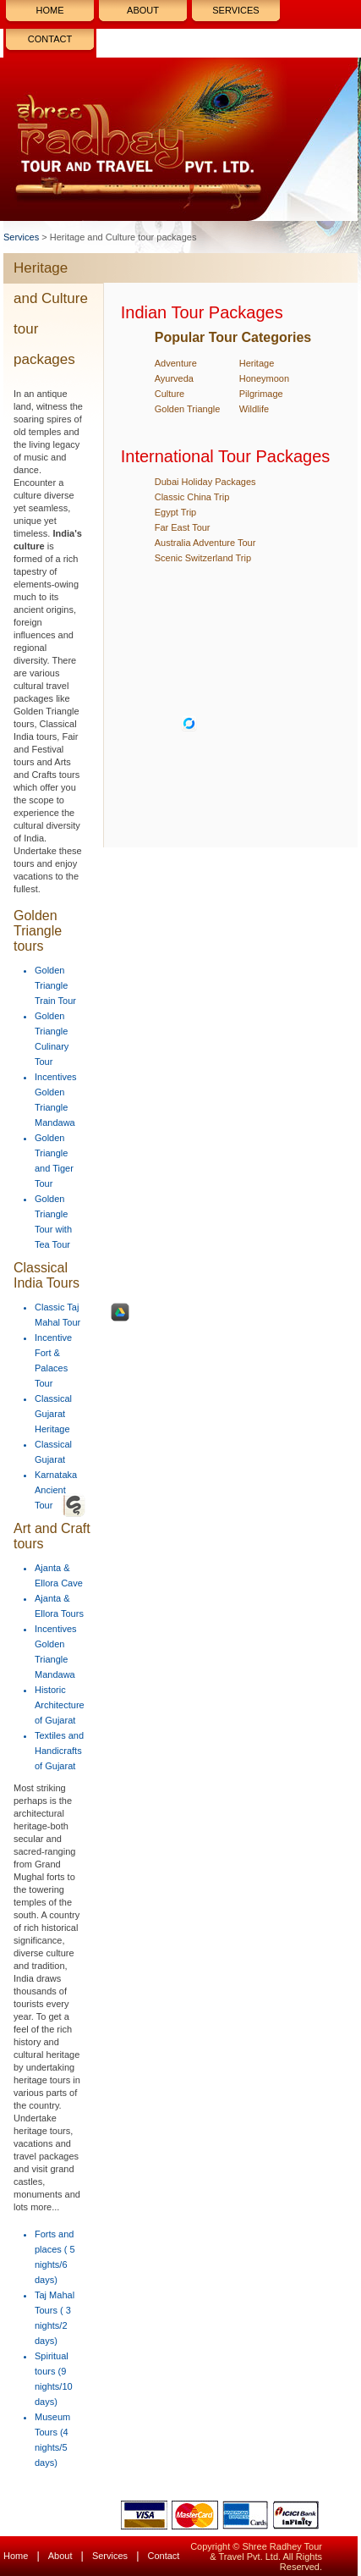 This screenshot has width=361, height=2576. Describe the element at coordinates (120, 1312) in the screenshot. I see `open Google Drive app` at that location.